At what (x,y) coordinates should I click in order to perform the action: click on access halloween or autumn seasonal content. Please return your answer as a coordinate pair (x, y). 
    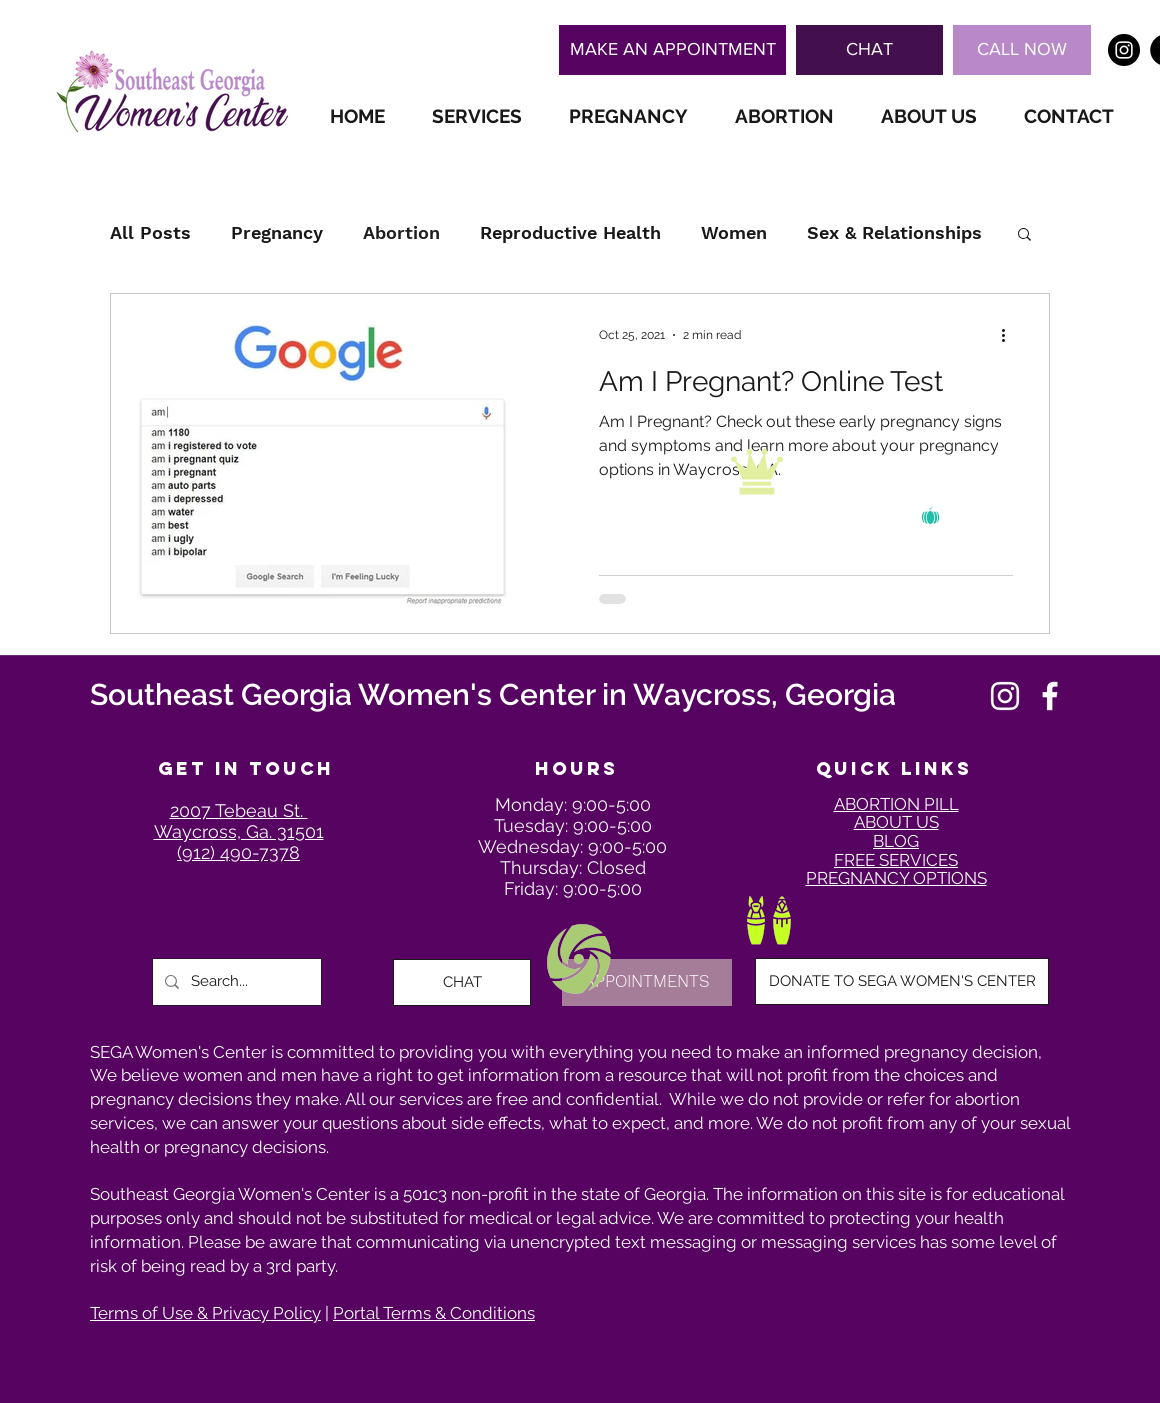
    Looking at the image, I should click on (930, 515).